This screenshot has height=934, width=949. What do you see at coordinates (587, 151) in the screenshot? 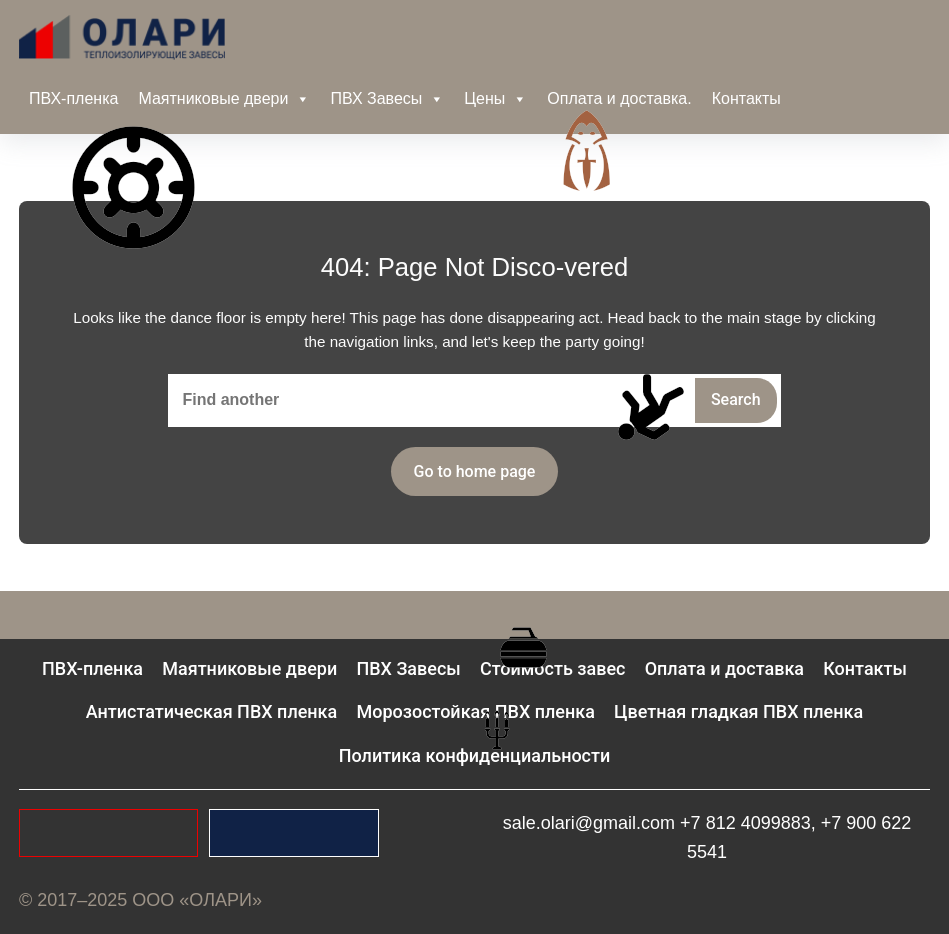
I see `stealth or rogue character class selection` at bounding box center [587, 151].